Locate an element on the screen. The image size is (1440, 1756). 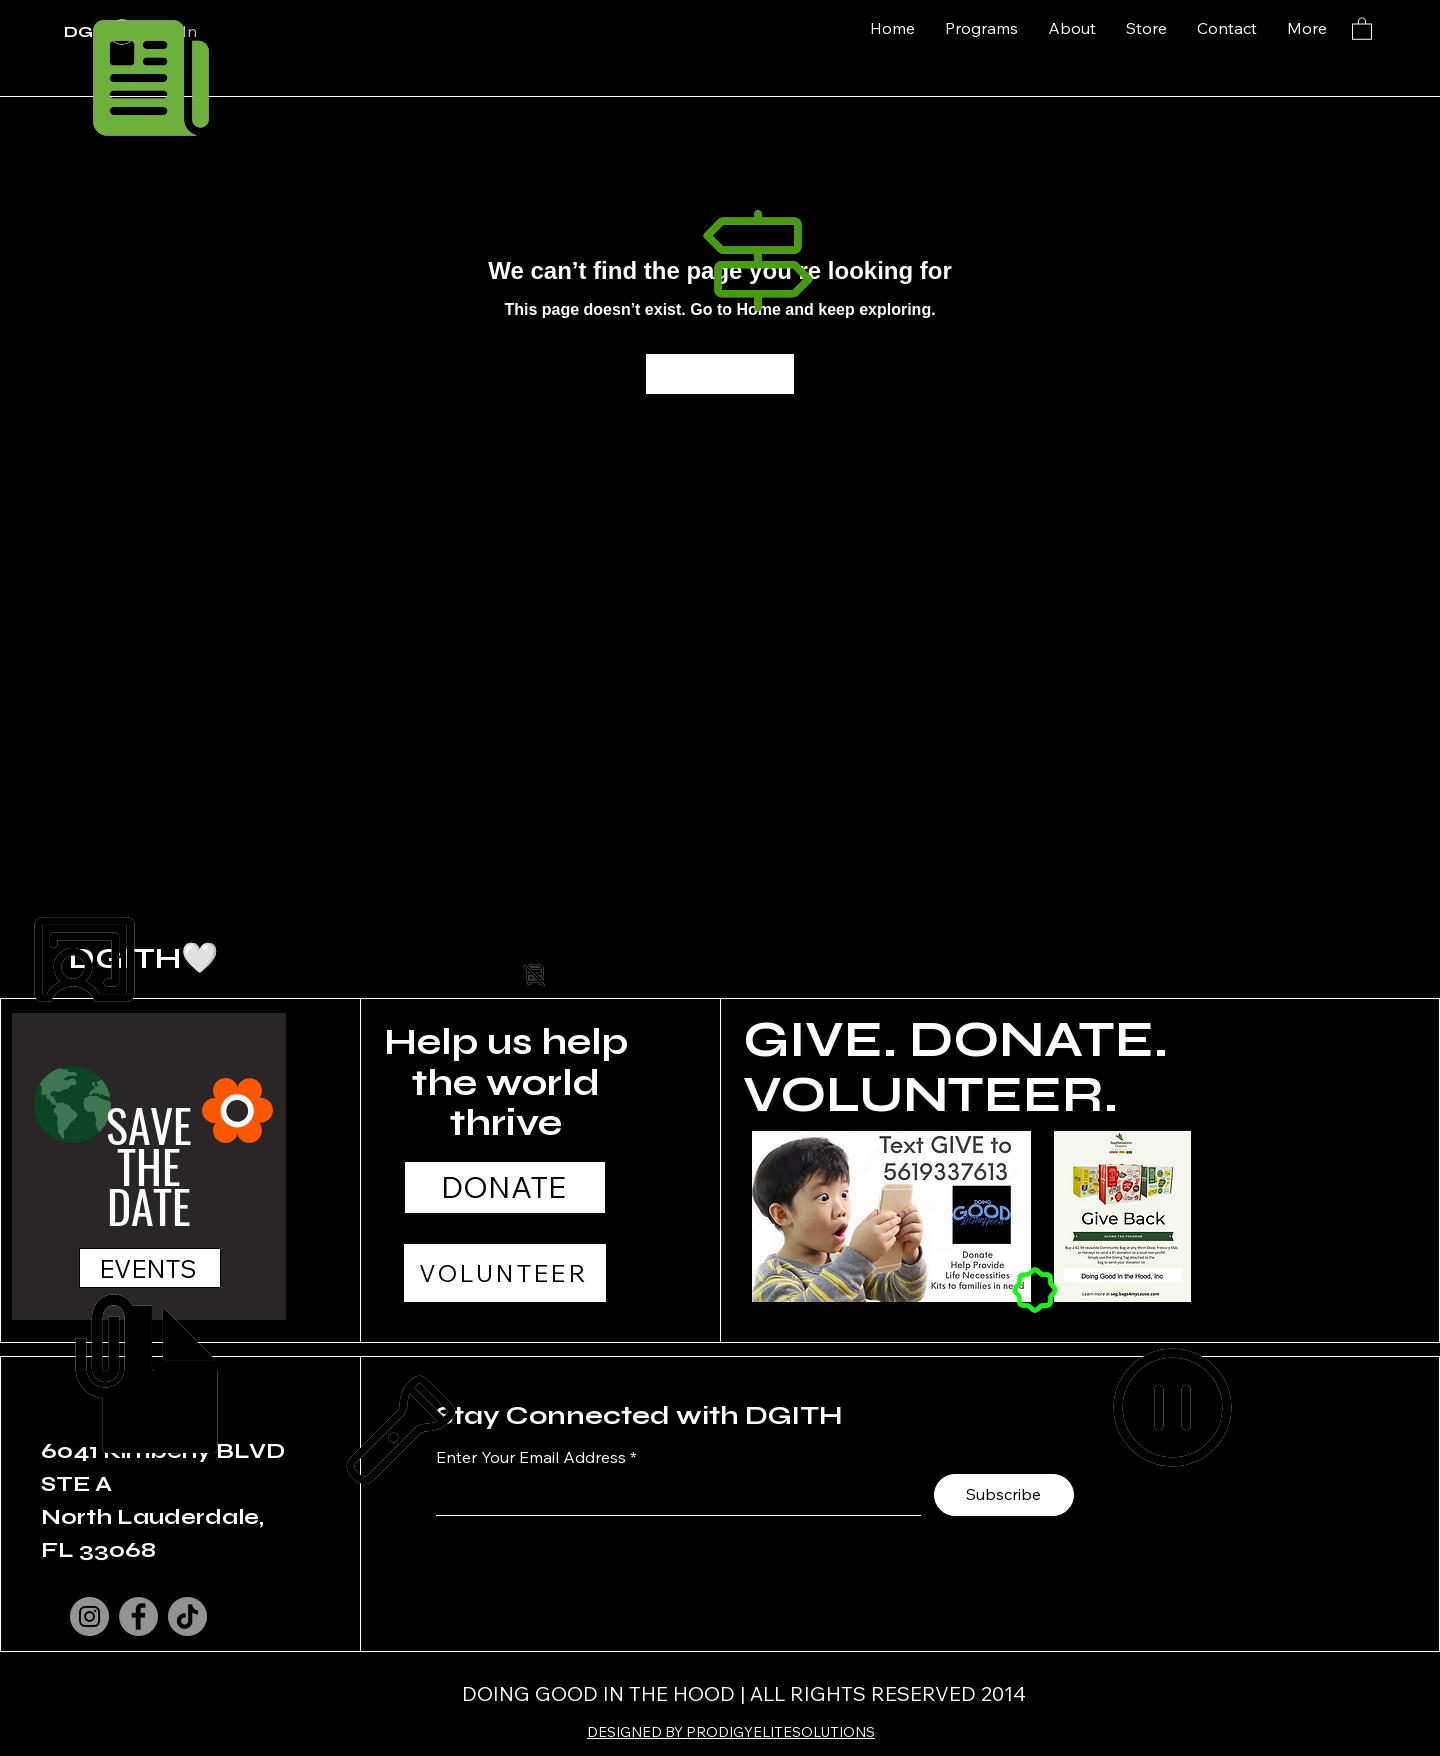
toggle flashlight on/off is located at coordinates (401, 1430).